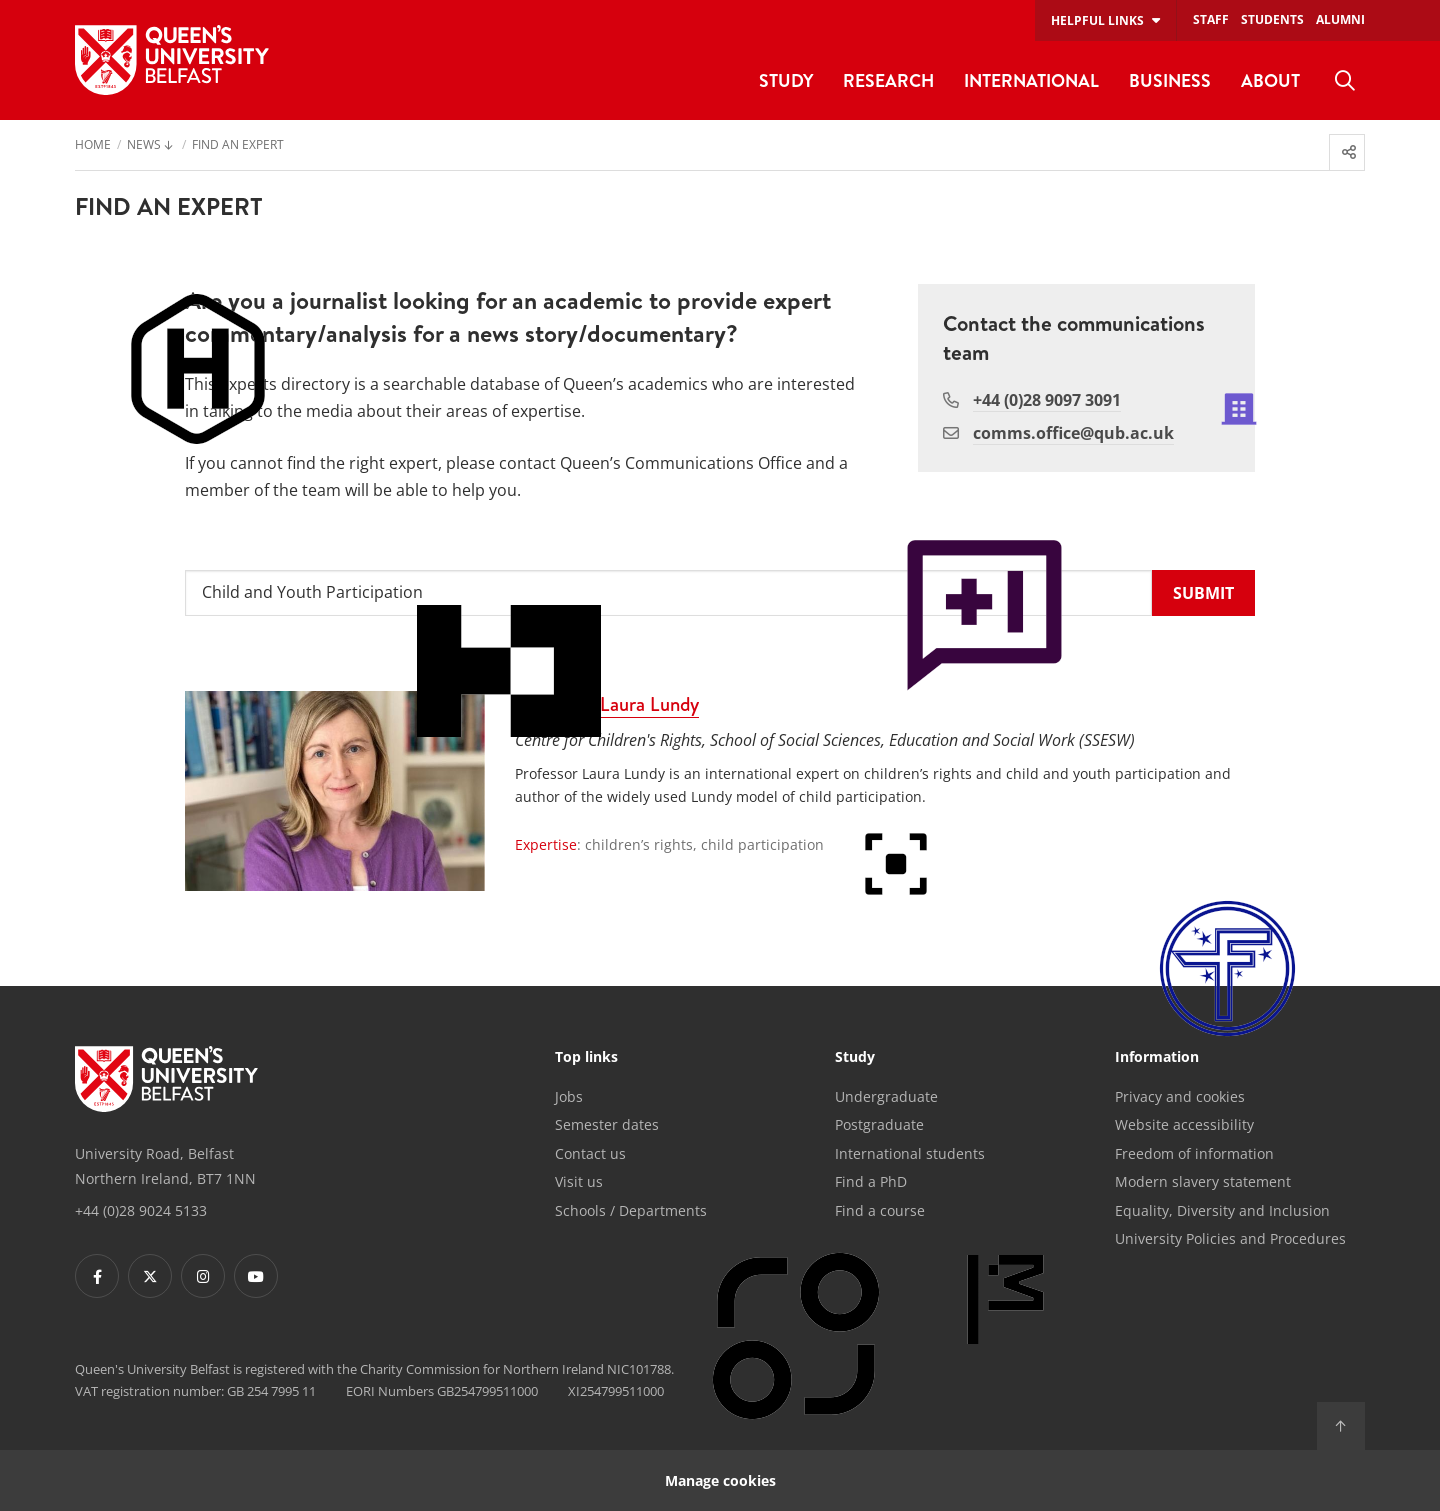  What do you see at coordinates (1239, 409) in the screenshot?
I see `view building or property details` at bounding box center [1239, 409].